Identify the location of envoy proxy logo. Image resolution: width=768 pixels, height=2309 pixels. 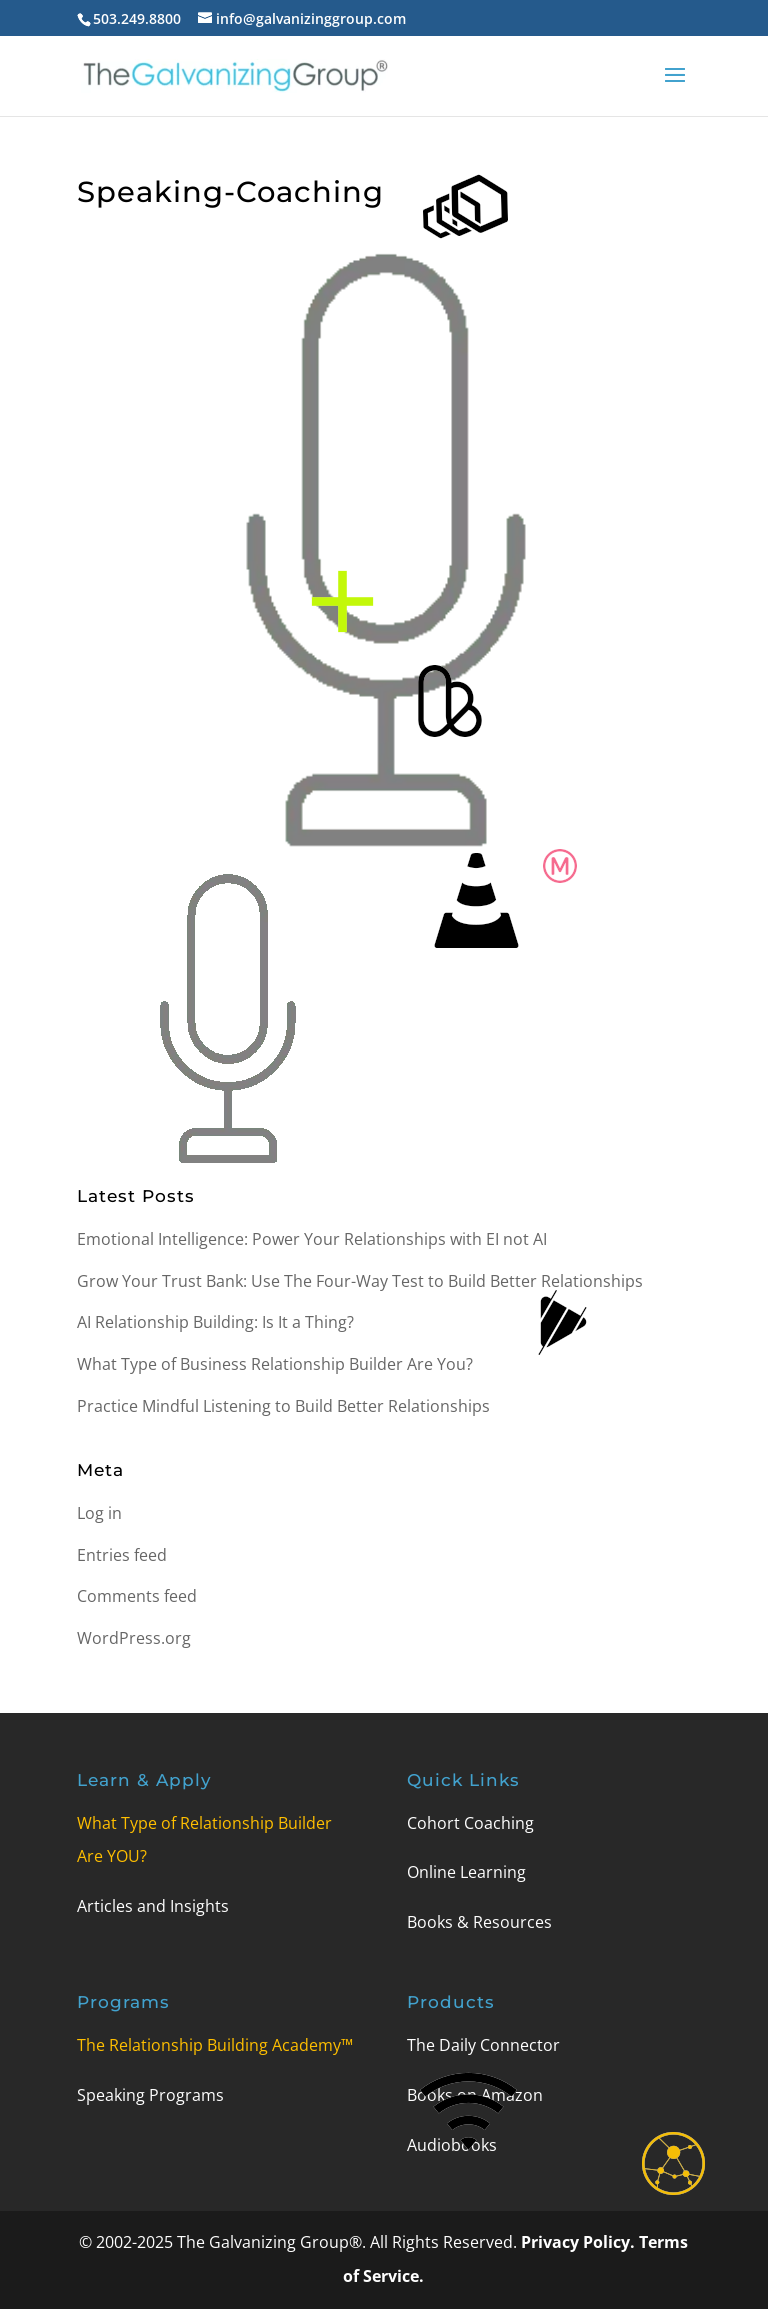
(465, 206).